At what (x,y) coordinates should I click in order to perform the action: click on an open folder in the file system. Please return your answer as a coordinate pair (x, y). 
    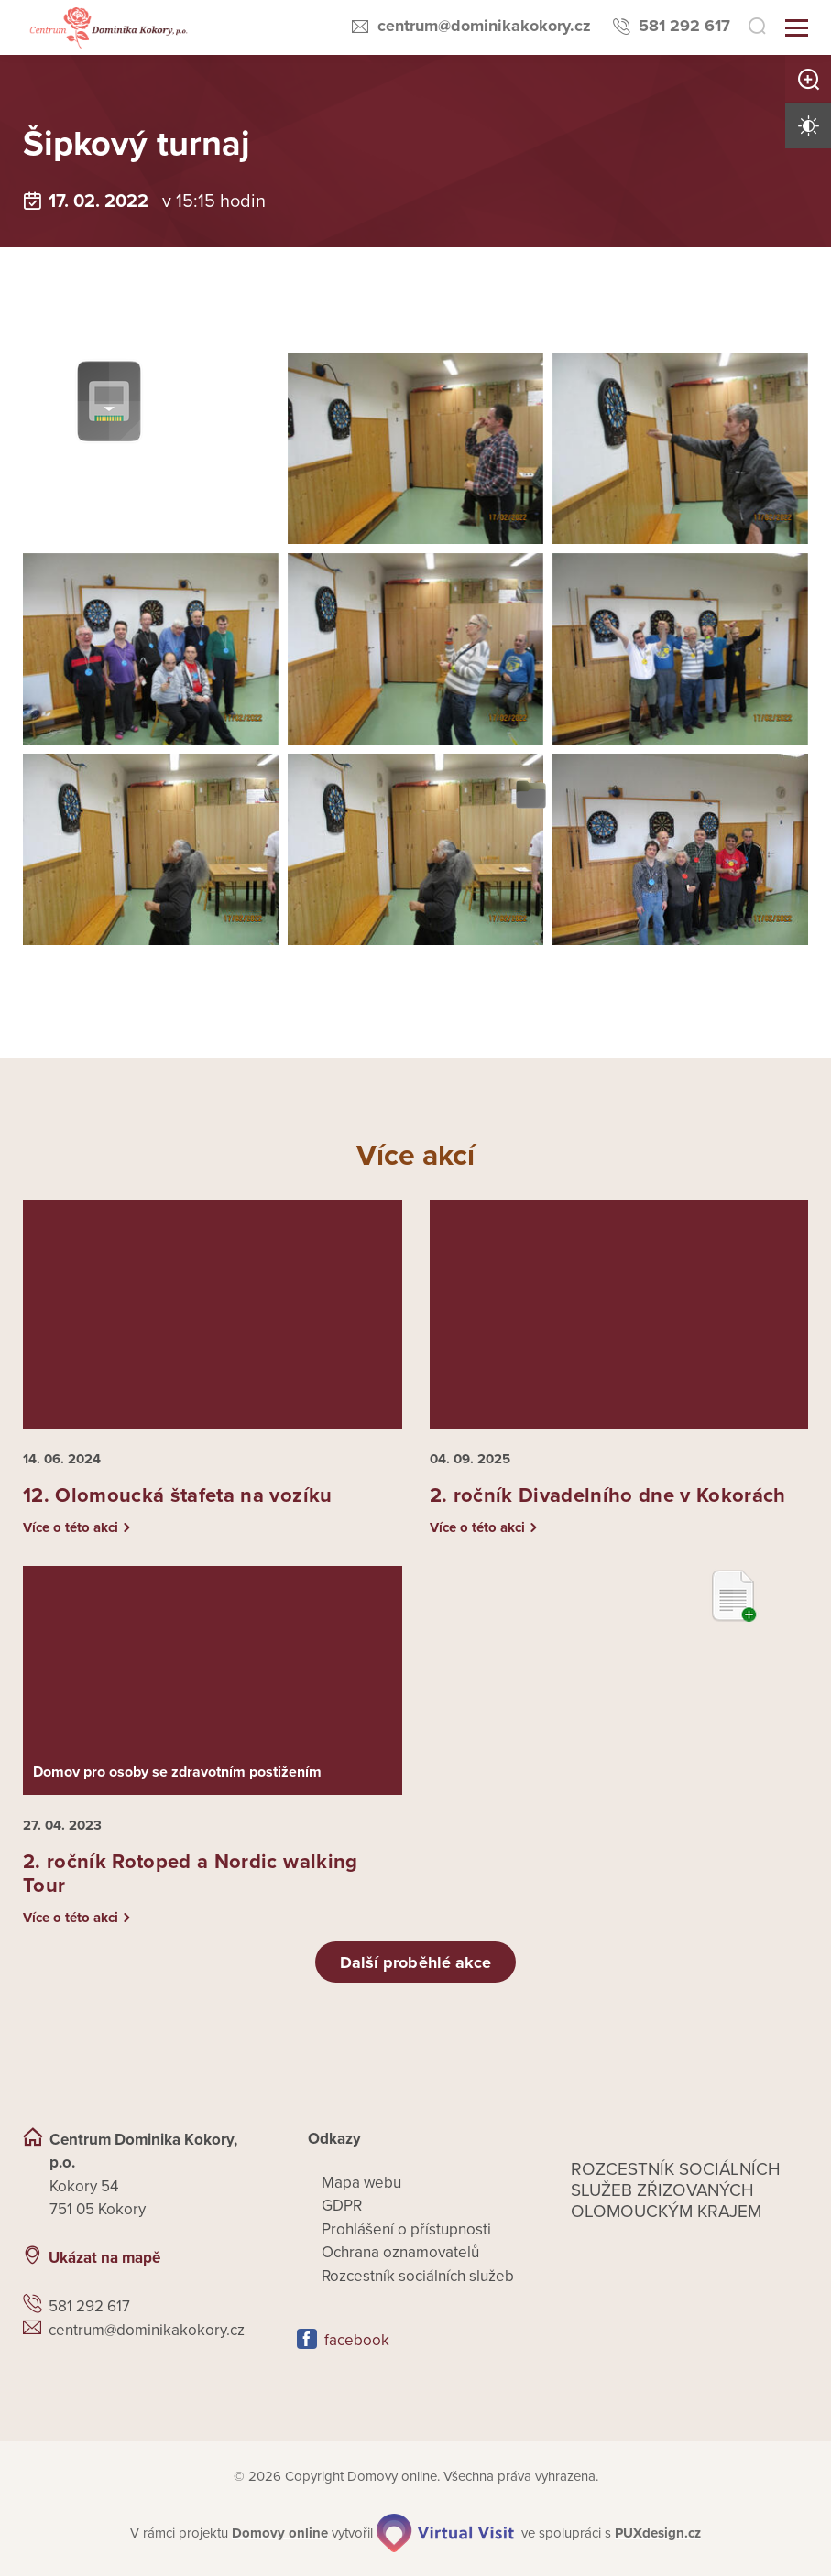
    Looking at the image, I should click on (530, 794).